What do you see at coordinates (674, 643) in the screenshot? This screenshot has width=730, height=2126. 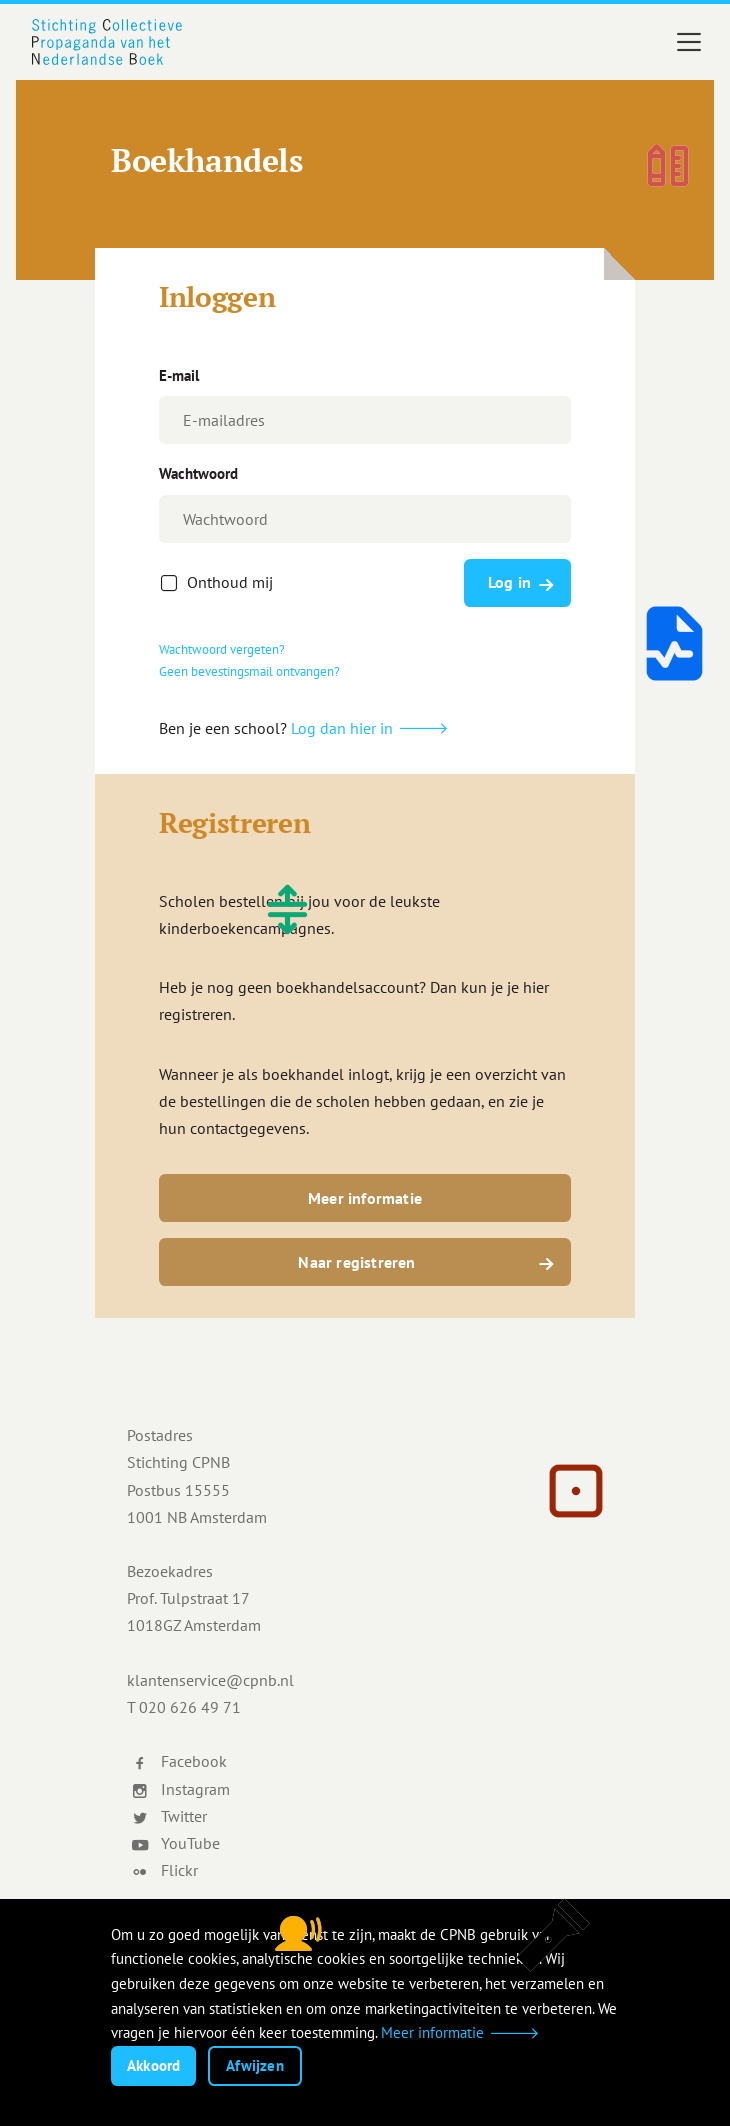 I see `view audio or sound file` at bounding box center [674, 643].